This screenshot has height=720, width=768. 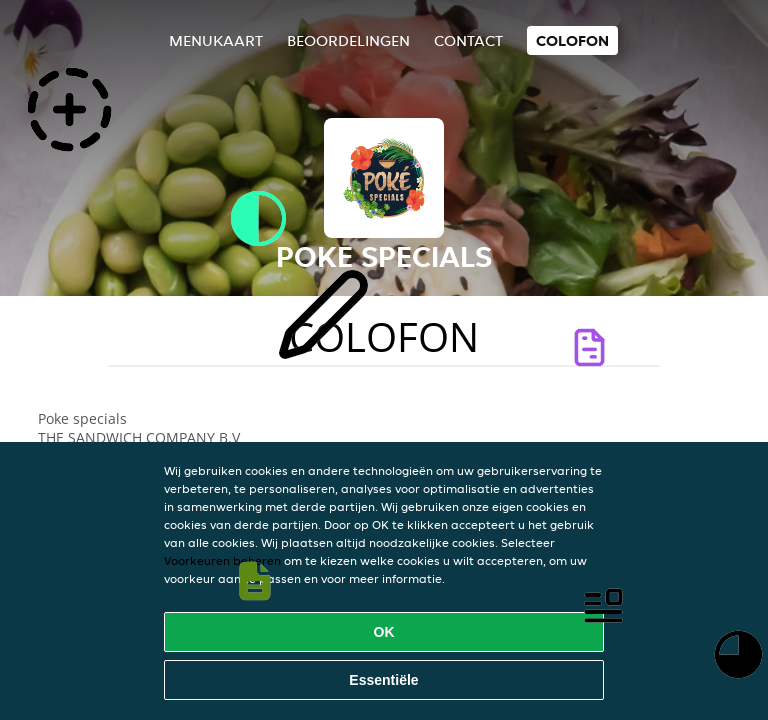 I want to click on adjust display contrast settings, so click(x=258, y=218).